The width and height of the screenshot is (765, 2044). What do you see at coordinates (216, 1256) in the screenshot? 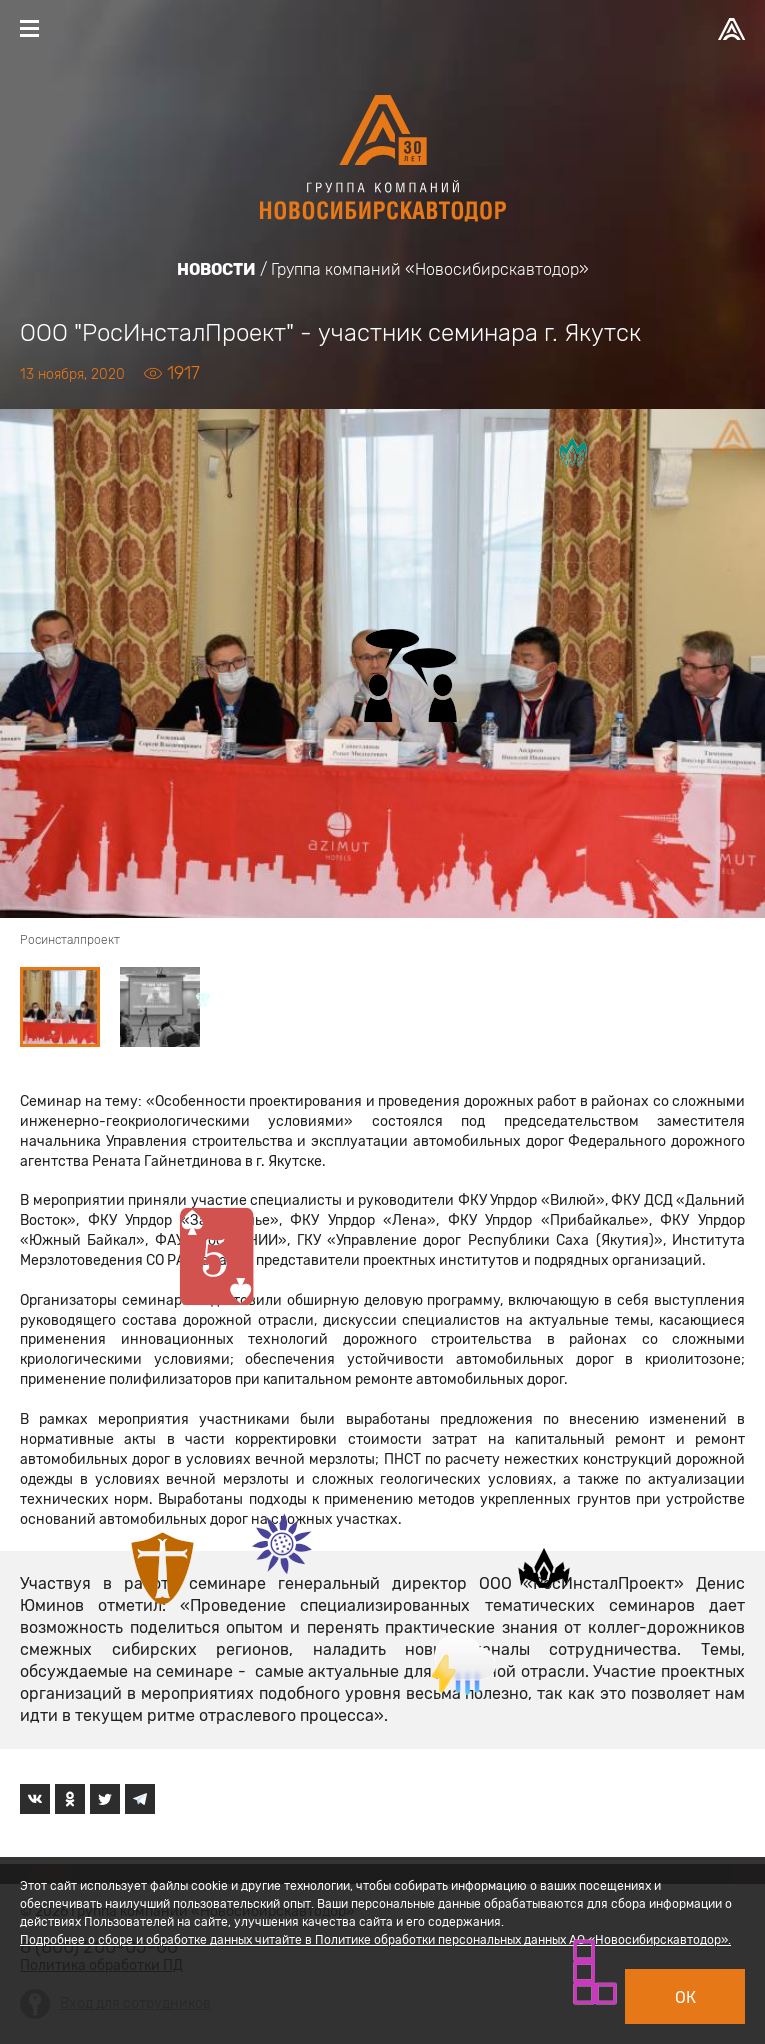
I see `five of spades playing card` at bounding box center [216, 1256].